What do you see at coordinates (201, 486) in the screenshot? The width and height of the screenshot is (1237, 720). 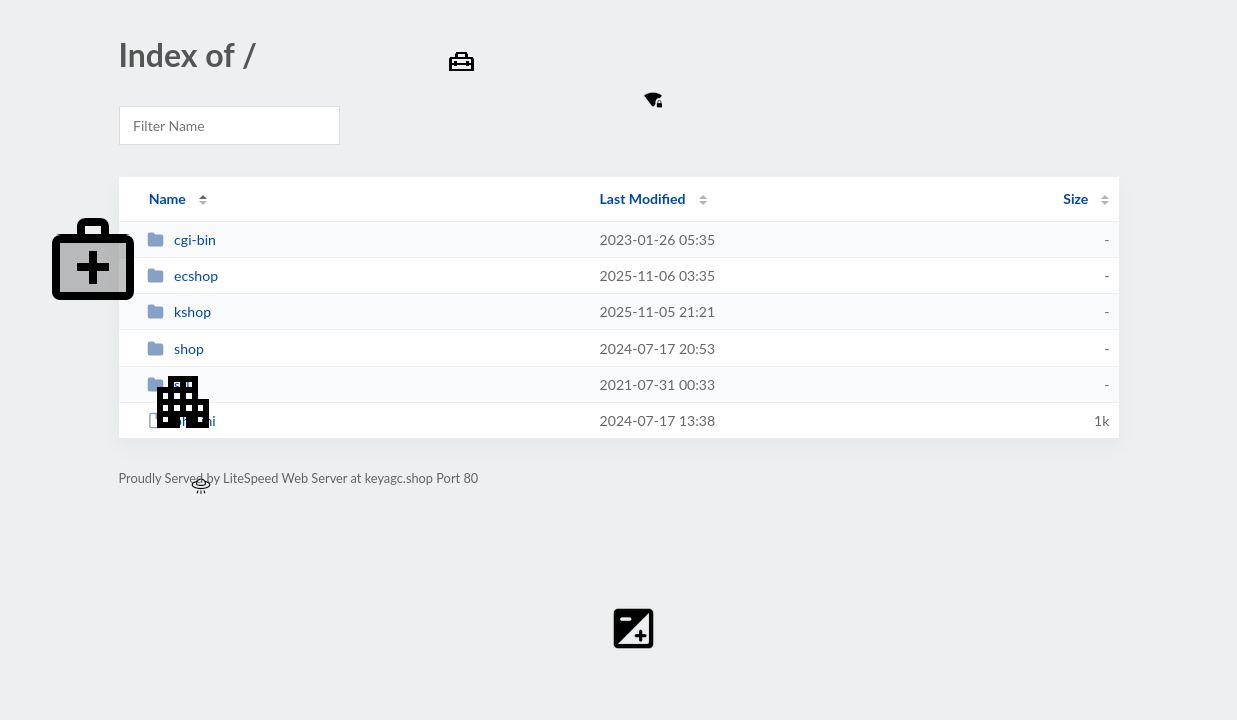 I see `access sci-fi or space-themed content` at bounding box center [201, 486].